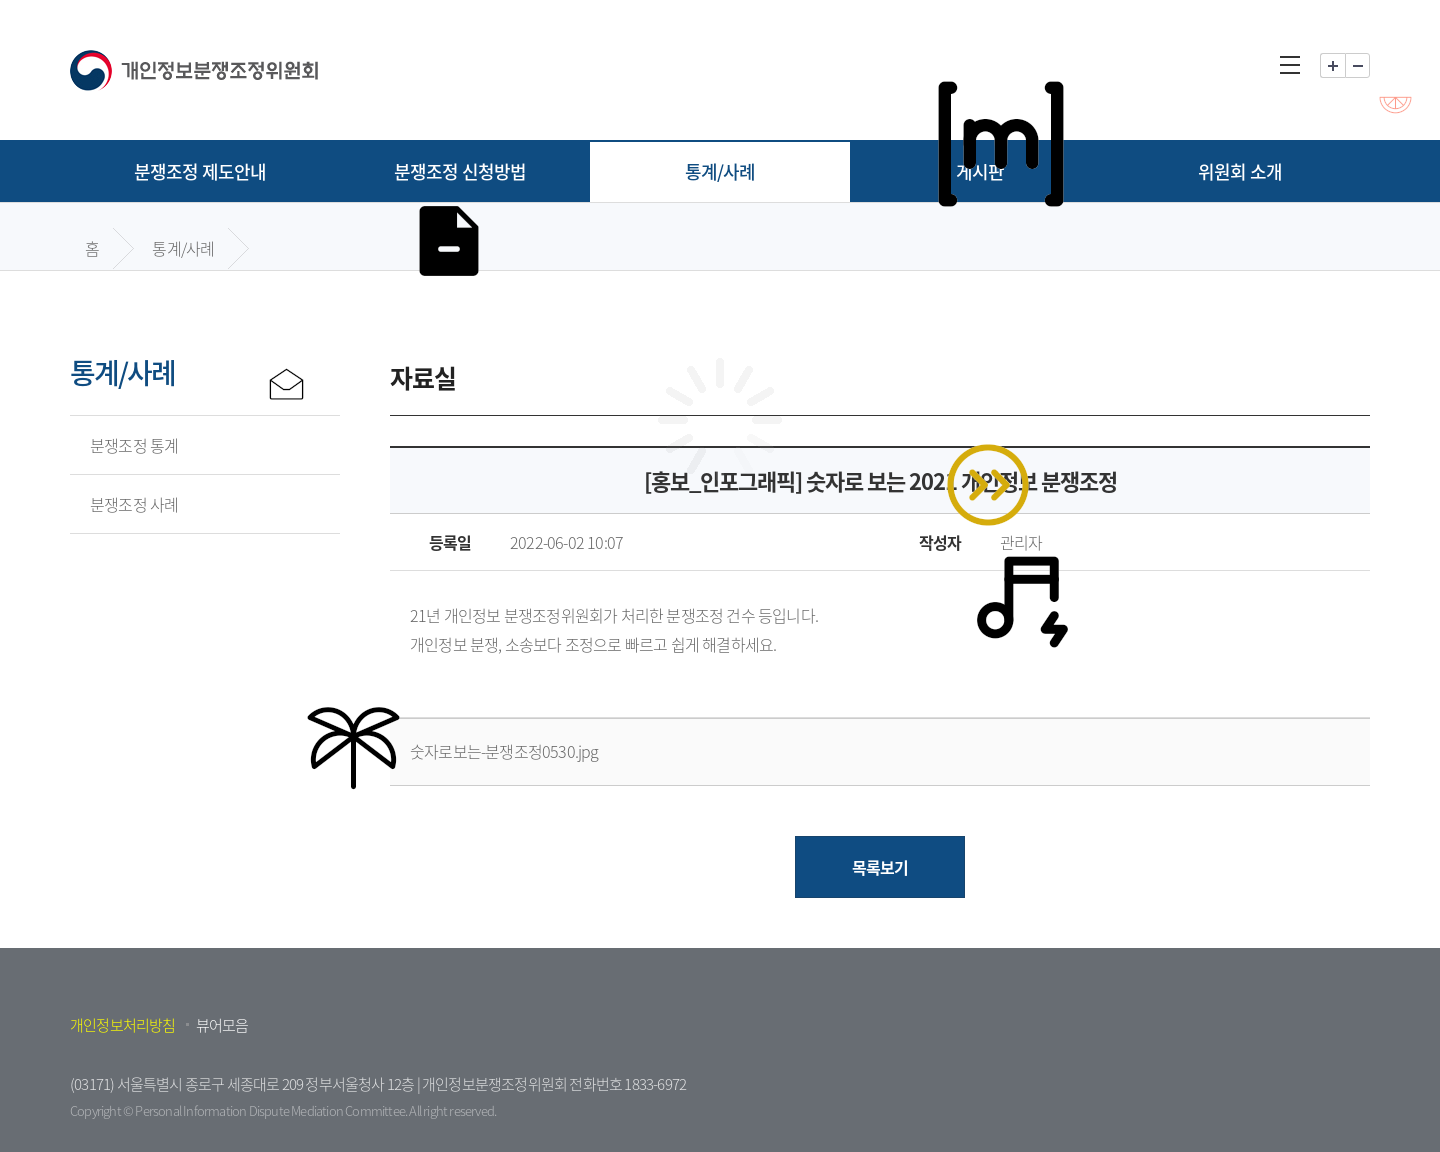 This screenshot has width=1440, height=1152. I want to click on access vacation or travel mode, so click(353, 746).